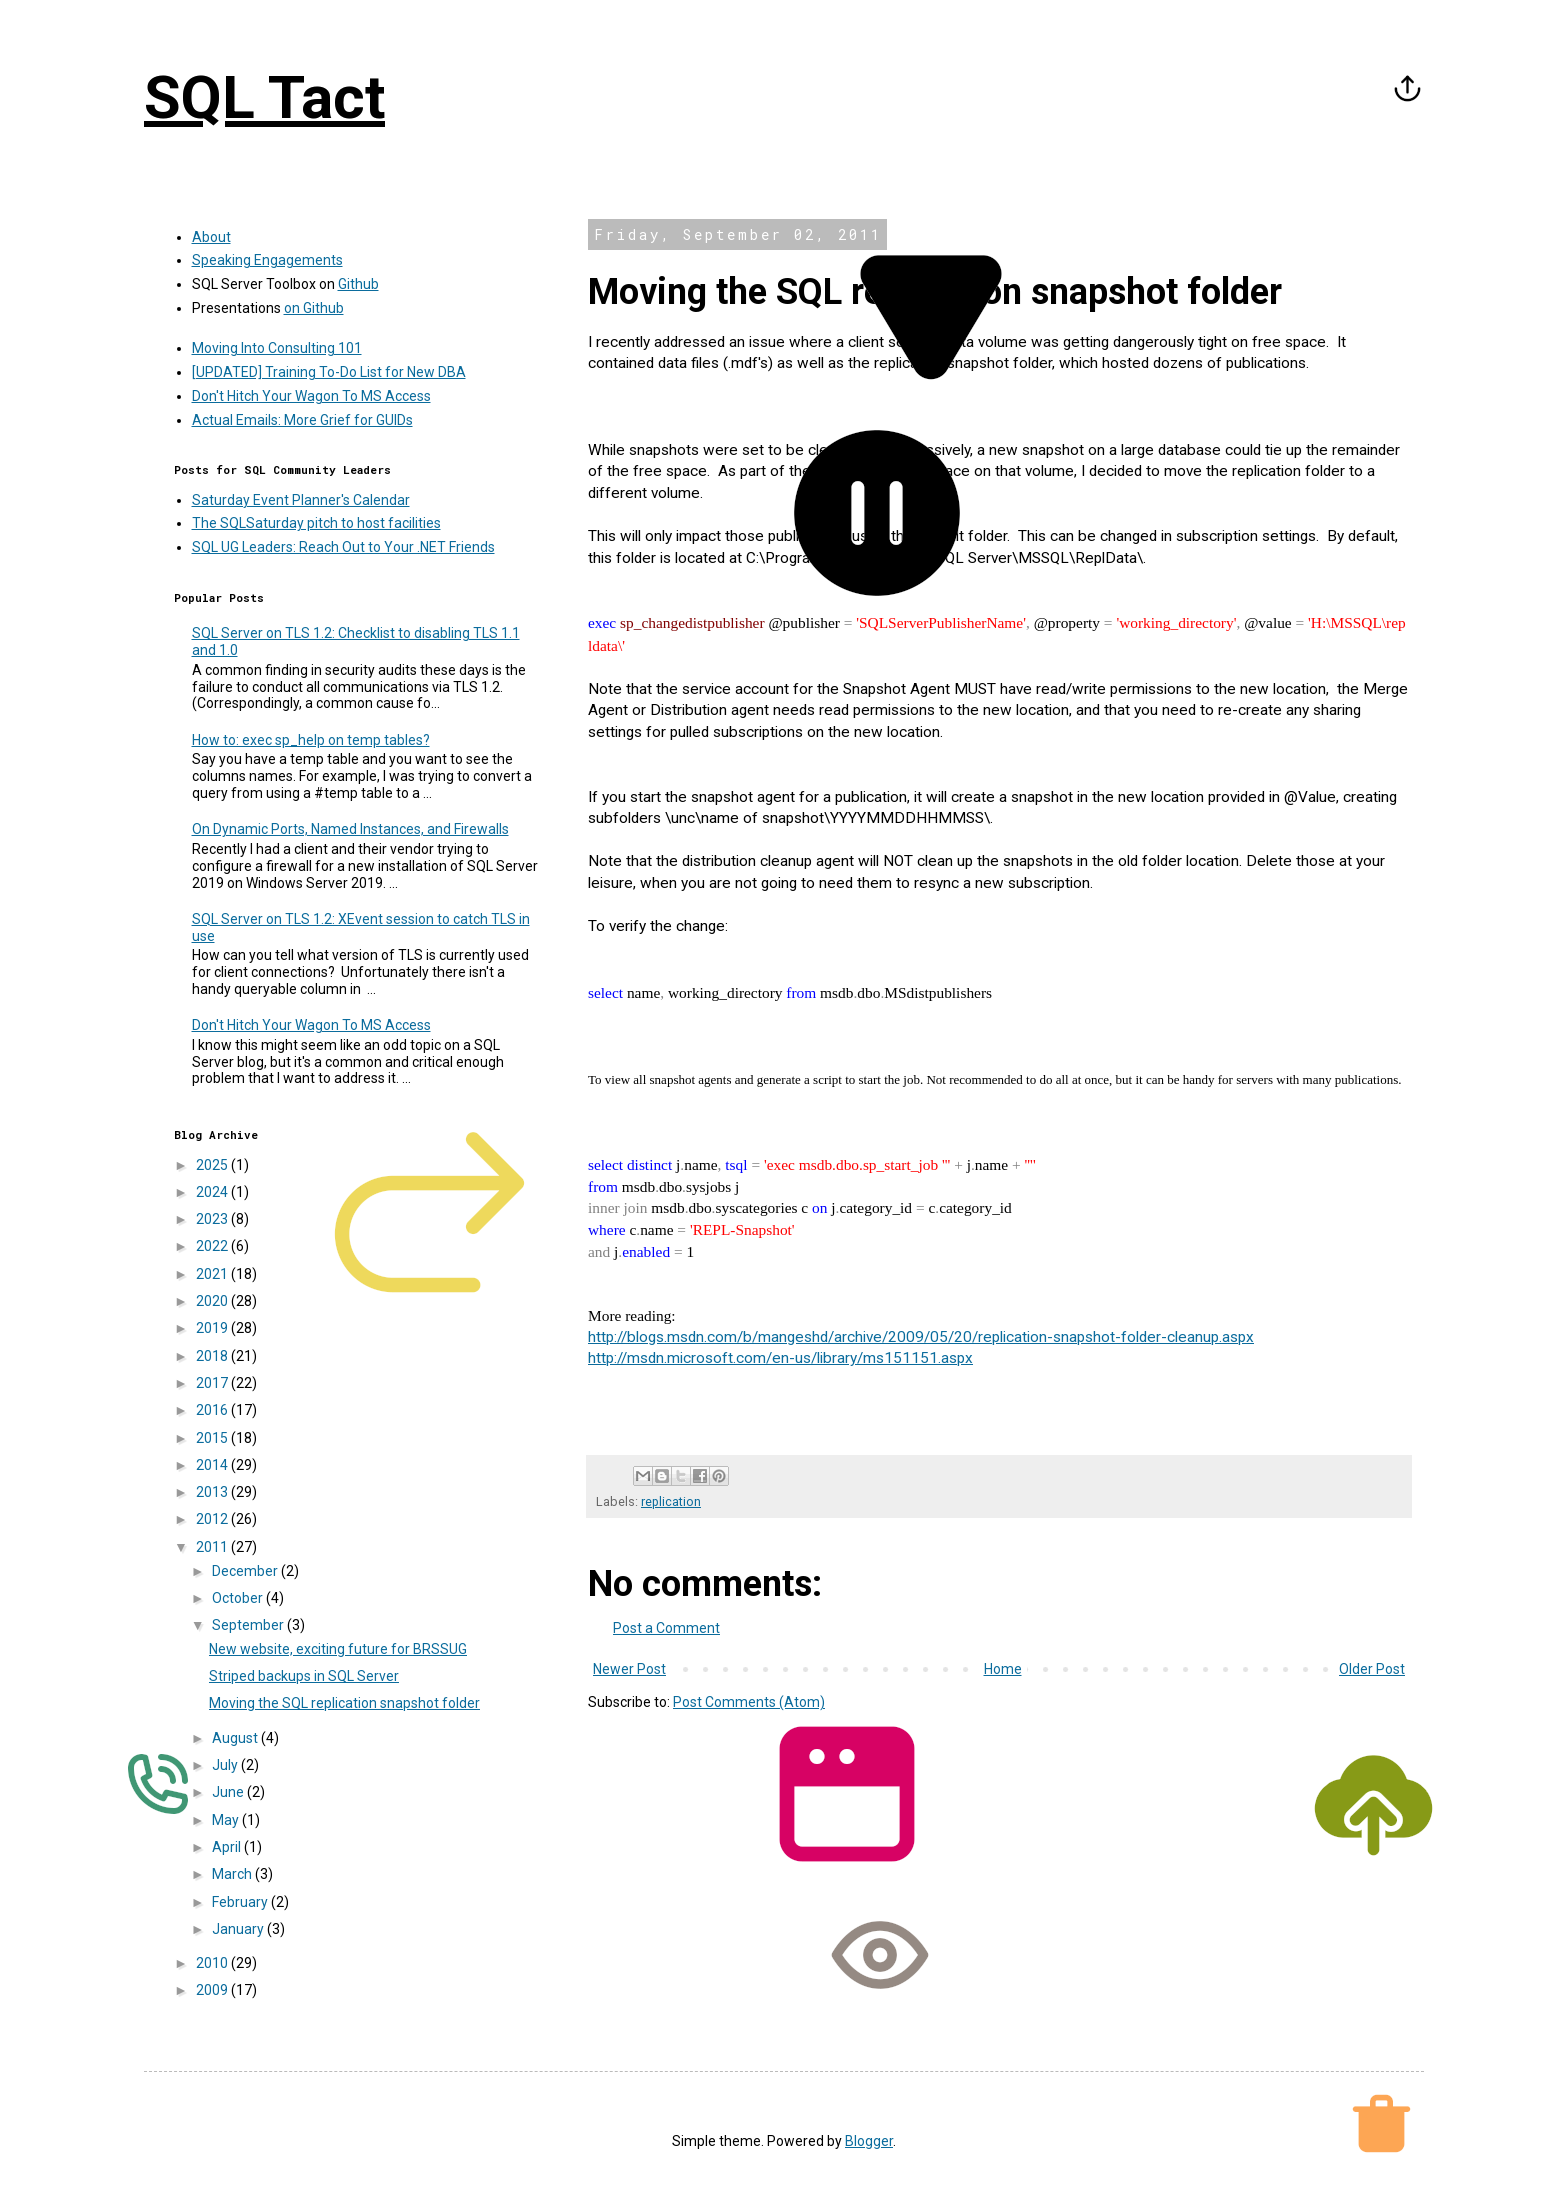 The height and width of the screenshot is (2191, 1568). I want to click on expand dropdown menu, so click(931, 313).